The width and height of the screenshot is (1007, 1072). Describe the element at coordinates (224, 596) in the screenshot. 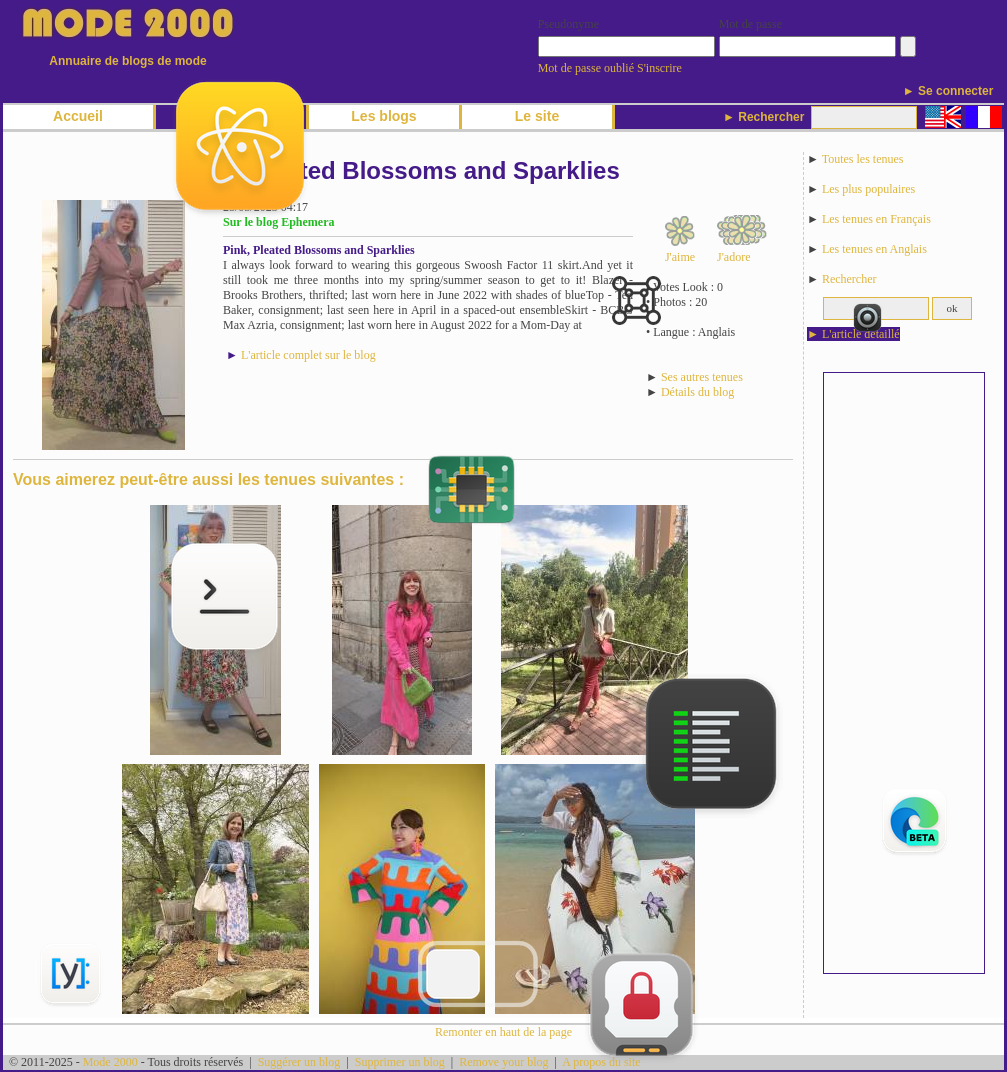

I see `open terminal or command line interface` at that location.